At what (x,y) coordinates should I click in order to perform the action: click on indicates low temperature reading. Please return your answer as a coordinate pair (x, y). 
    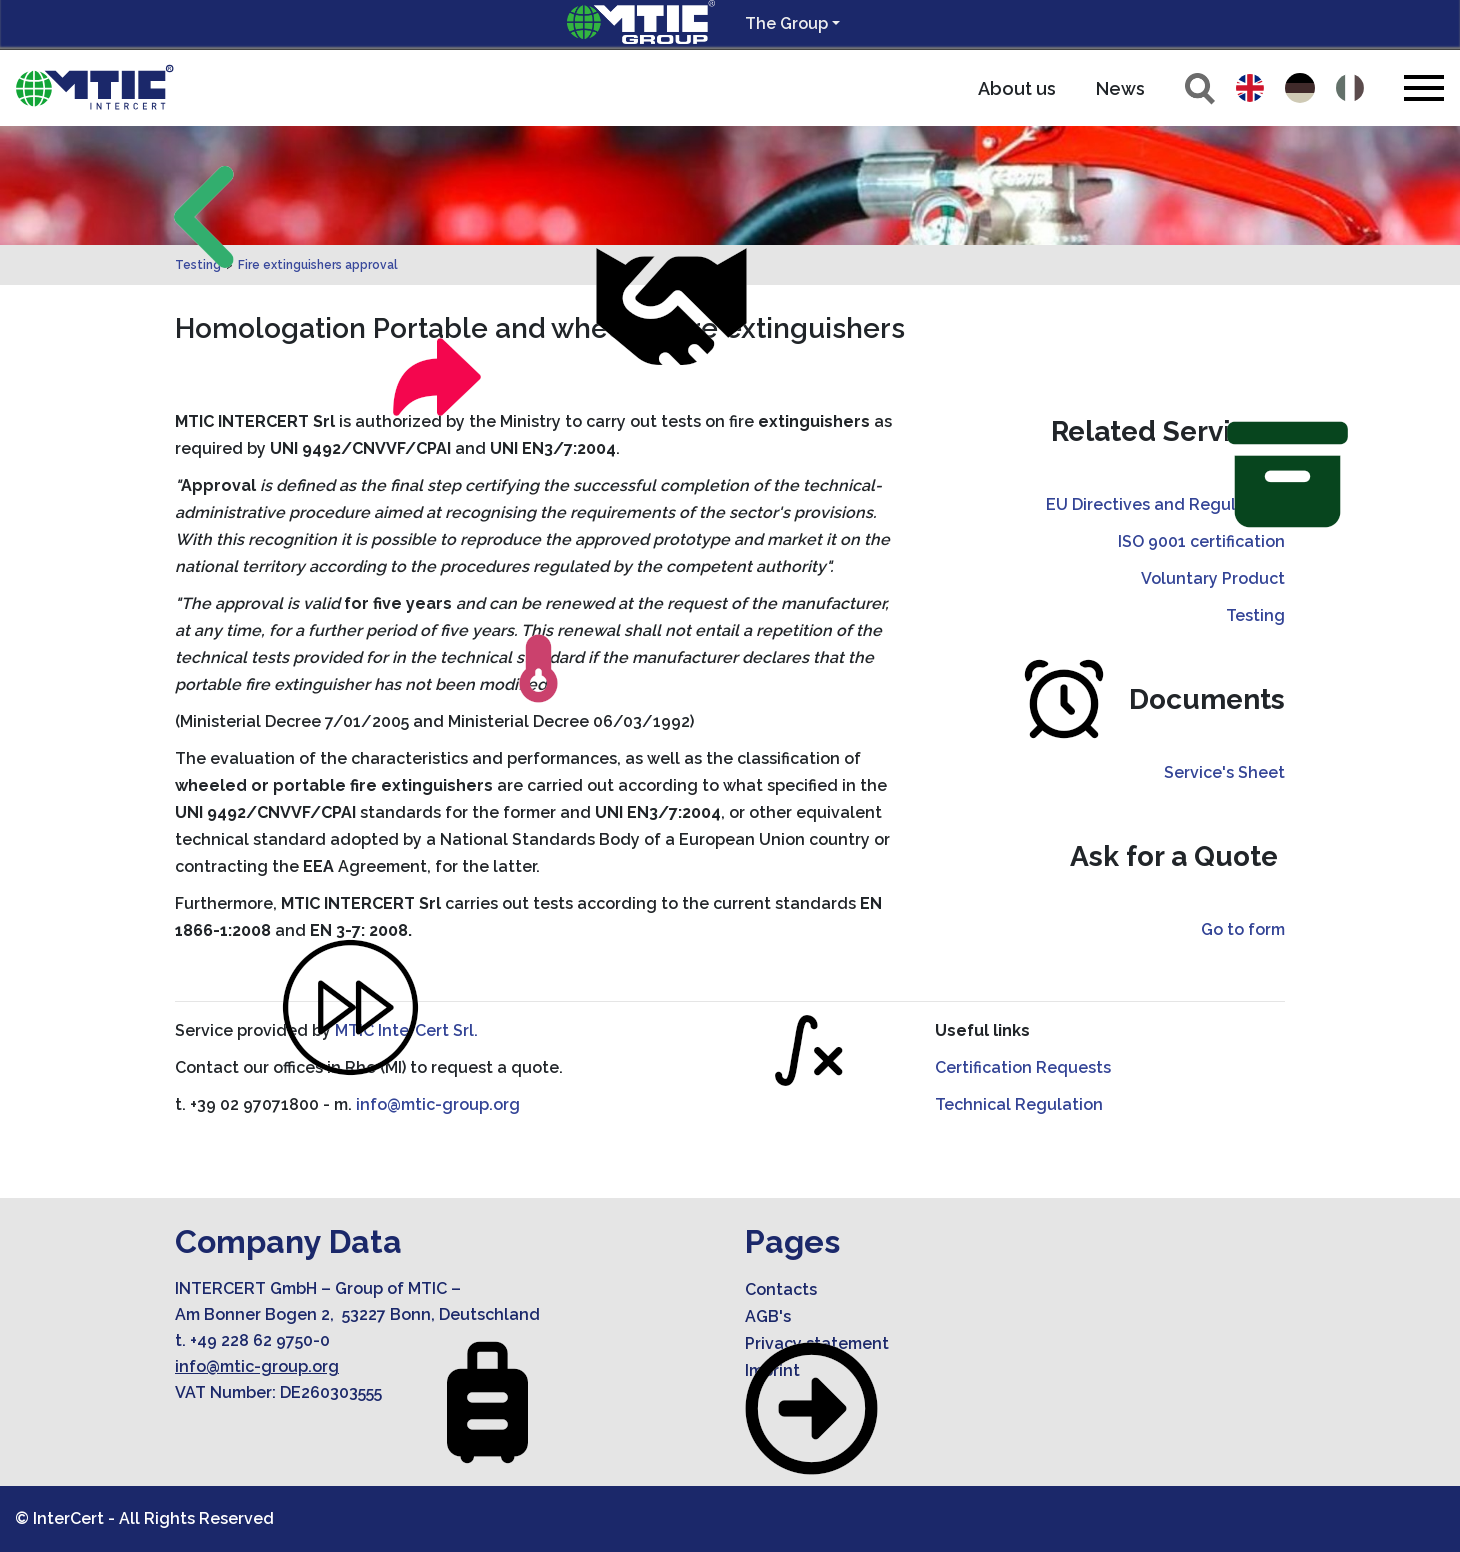
    Looking at the image, I should click on (538, 668).